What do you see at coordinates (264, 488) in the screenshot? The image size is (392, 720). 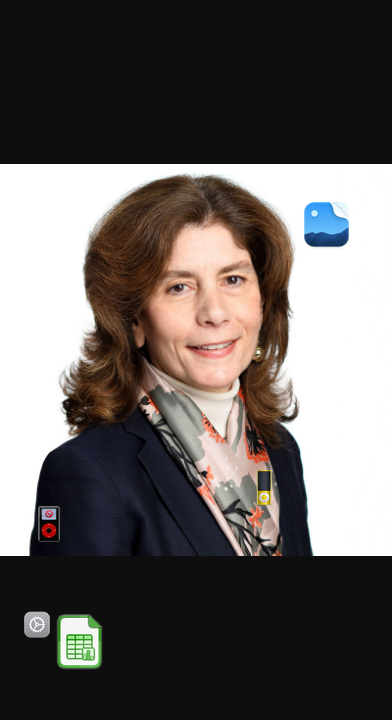 I see `iPod nano device connected` at bounding box center [264, 488].